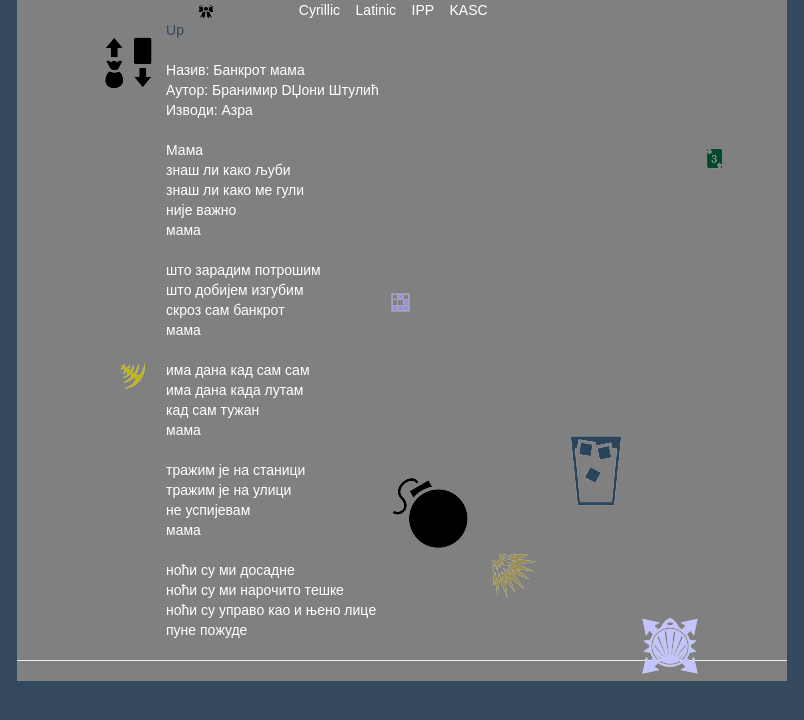 The width and height of the screenshot is (804, 720). What do you see at coordinates (132, 376) in the screenshot?
I see `indicates sound or audio waves emitting` at bounding box center [132, 376].